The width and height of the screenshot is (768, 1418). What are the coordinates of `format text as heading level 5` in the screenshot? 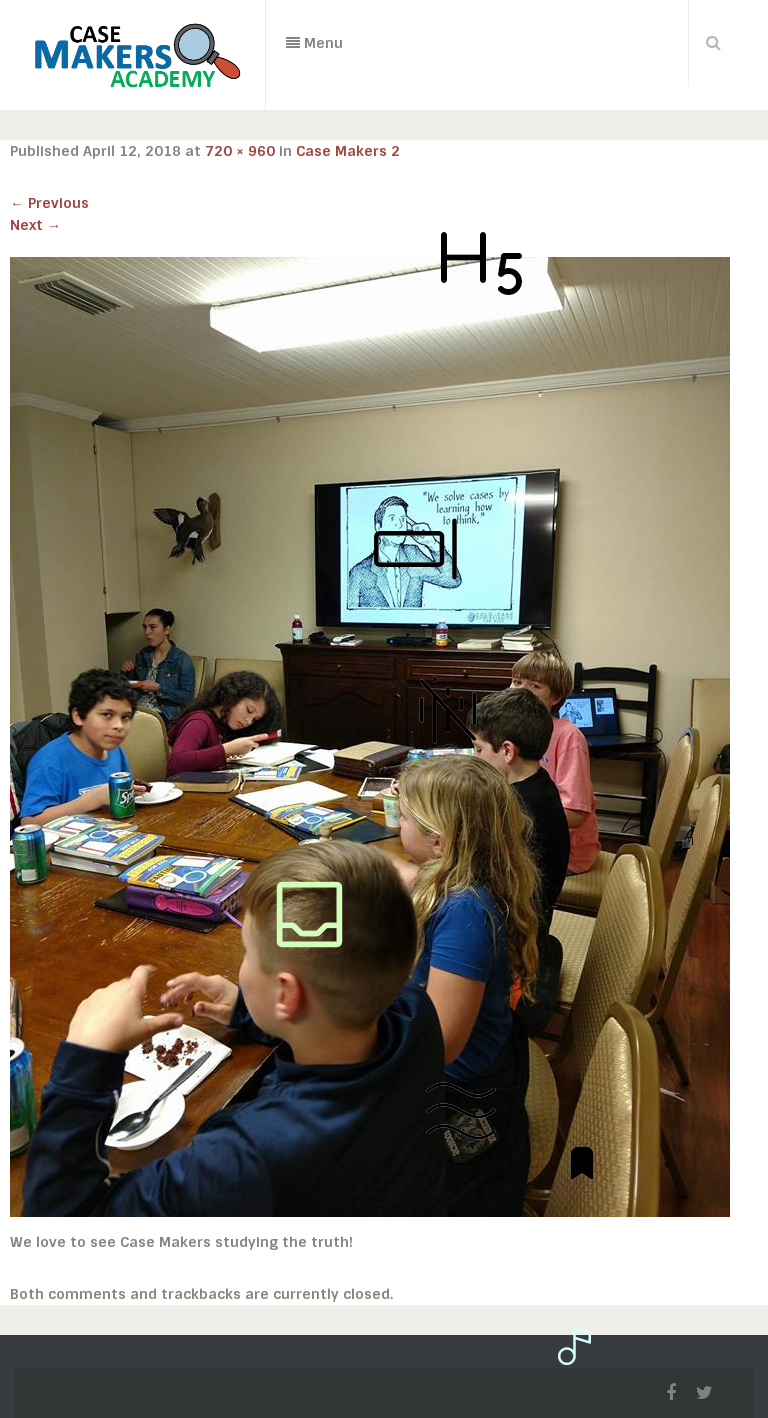 It's located at (477, 262).